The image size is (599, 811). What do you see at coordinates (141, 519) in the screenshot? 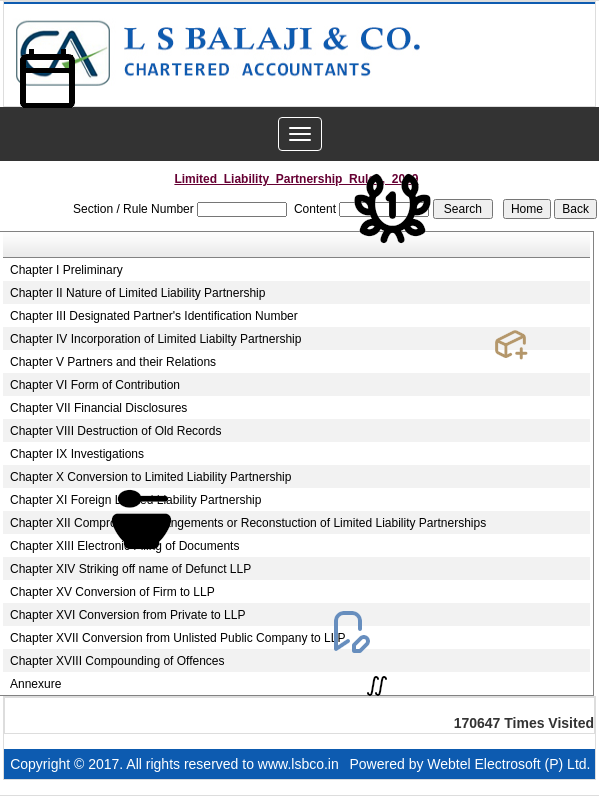
I see `access food or dining options` at bounding box center [141, 519].